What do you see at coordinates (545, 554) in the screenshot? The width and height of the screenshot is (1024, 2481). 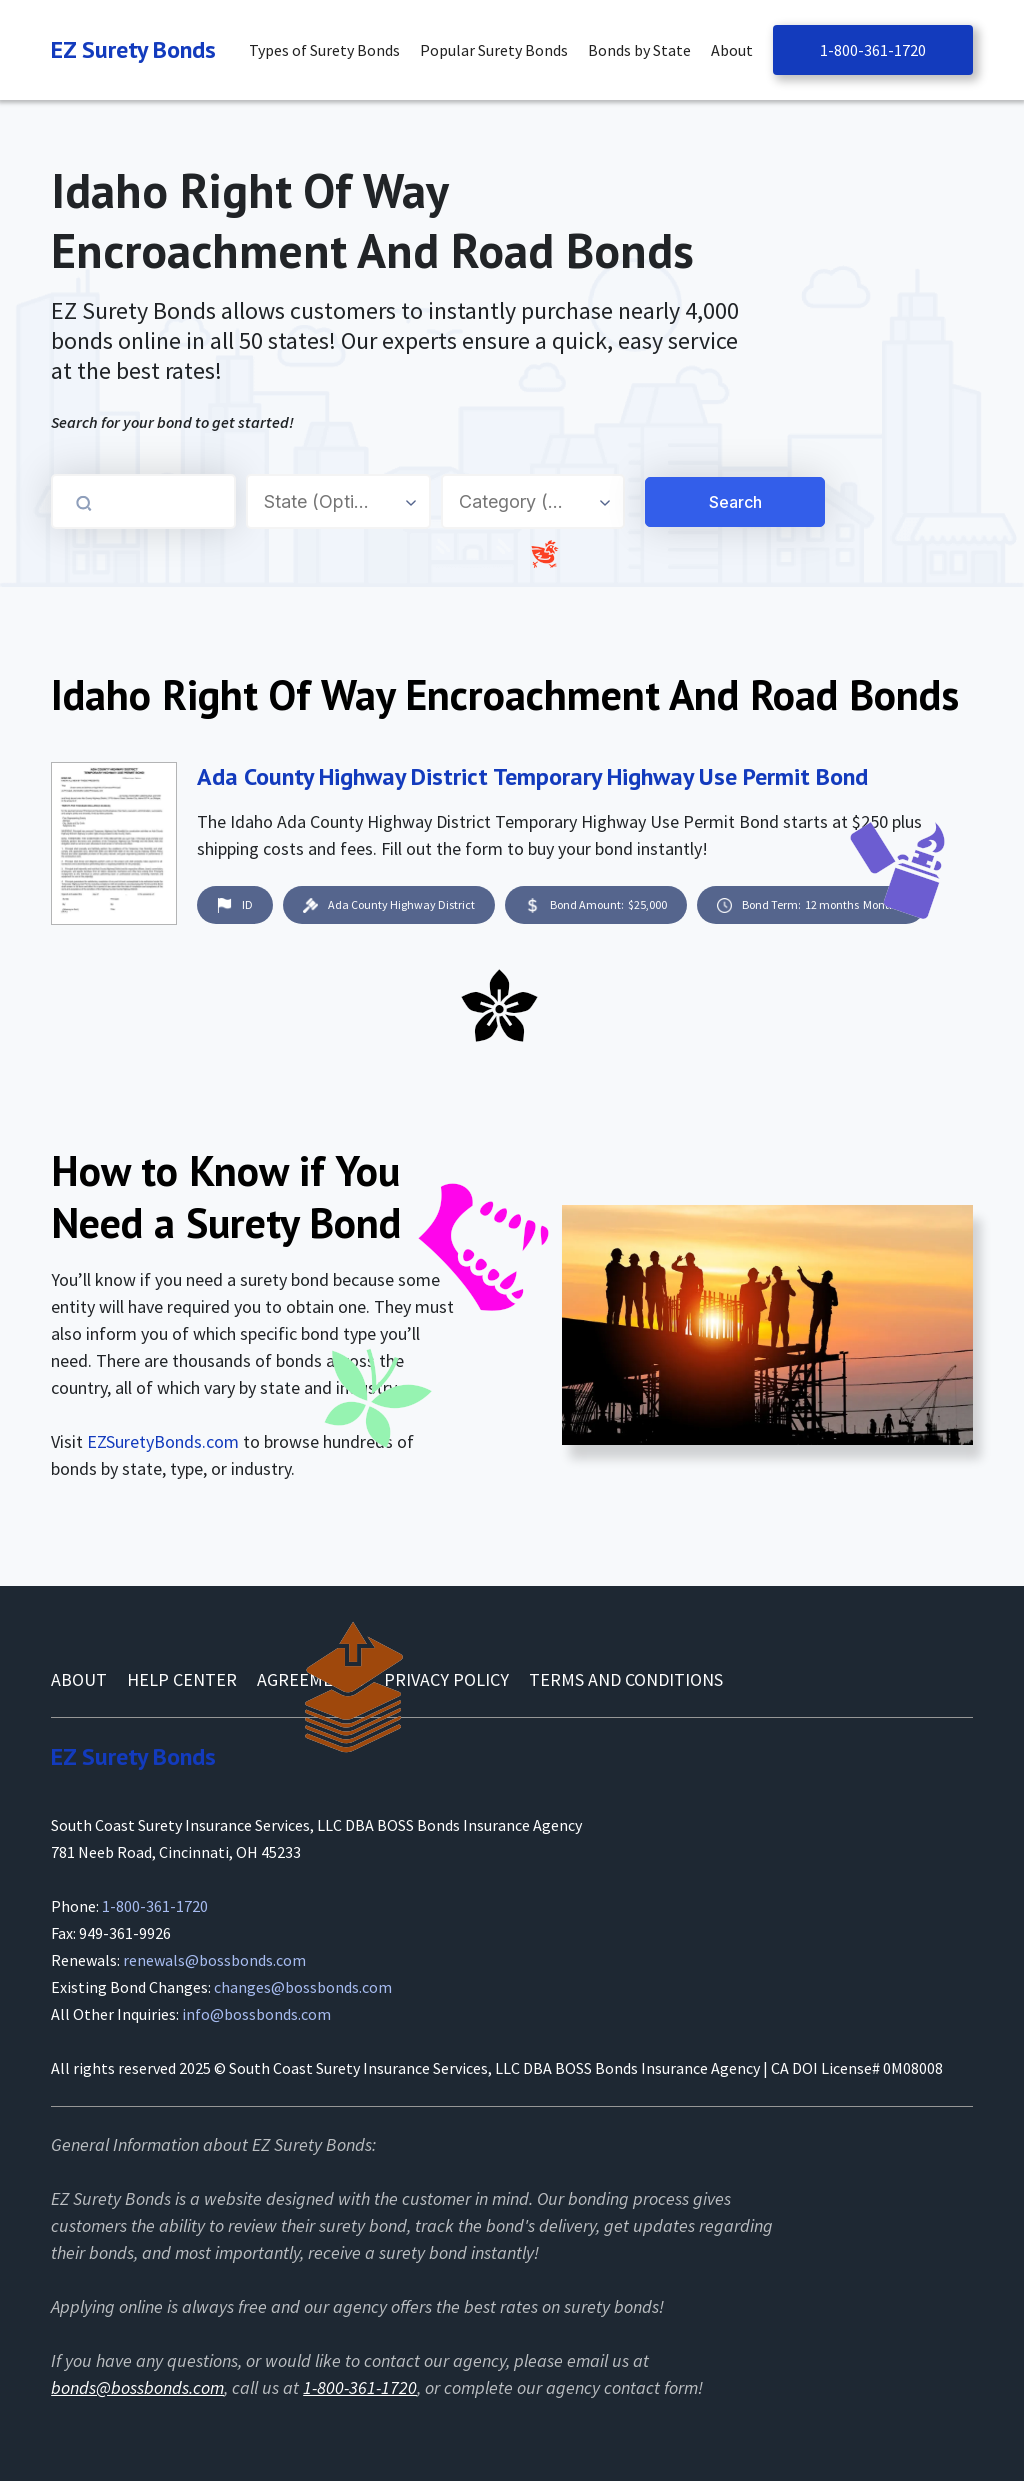 I see `select chicken in a farming or cooking game` at bounding box center [545, 554].